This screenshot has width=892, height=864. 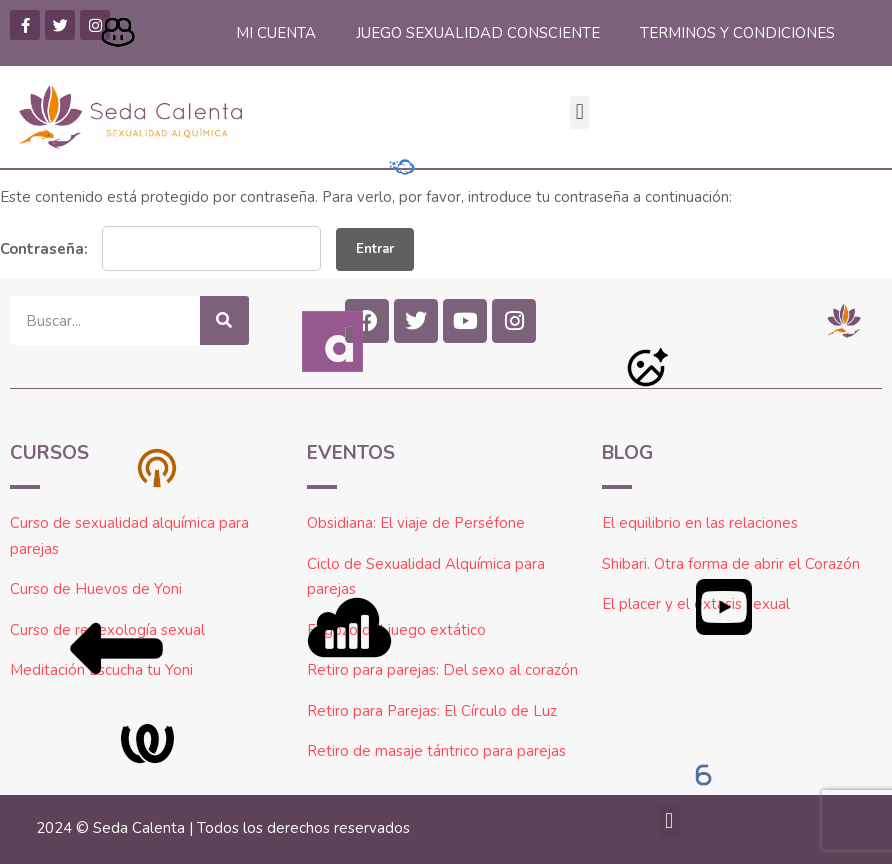 I want to click on open the dailymotion app, so click(x=332, y=341).